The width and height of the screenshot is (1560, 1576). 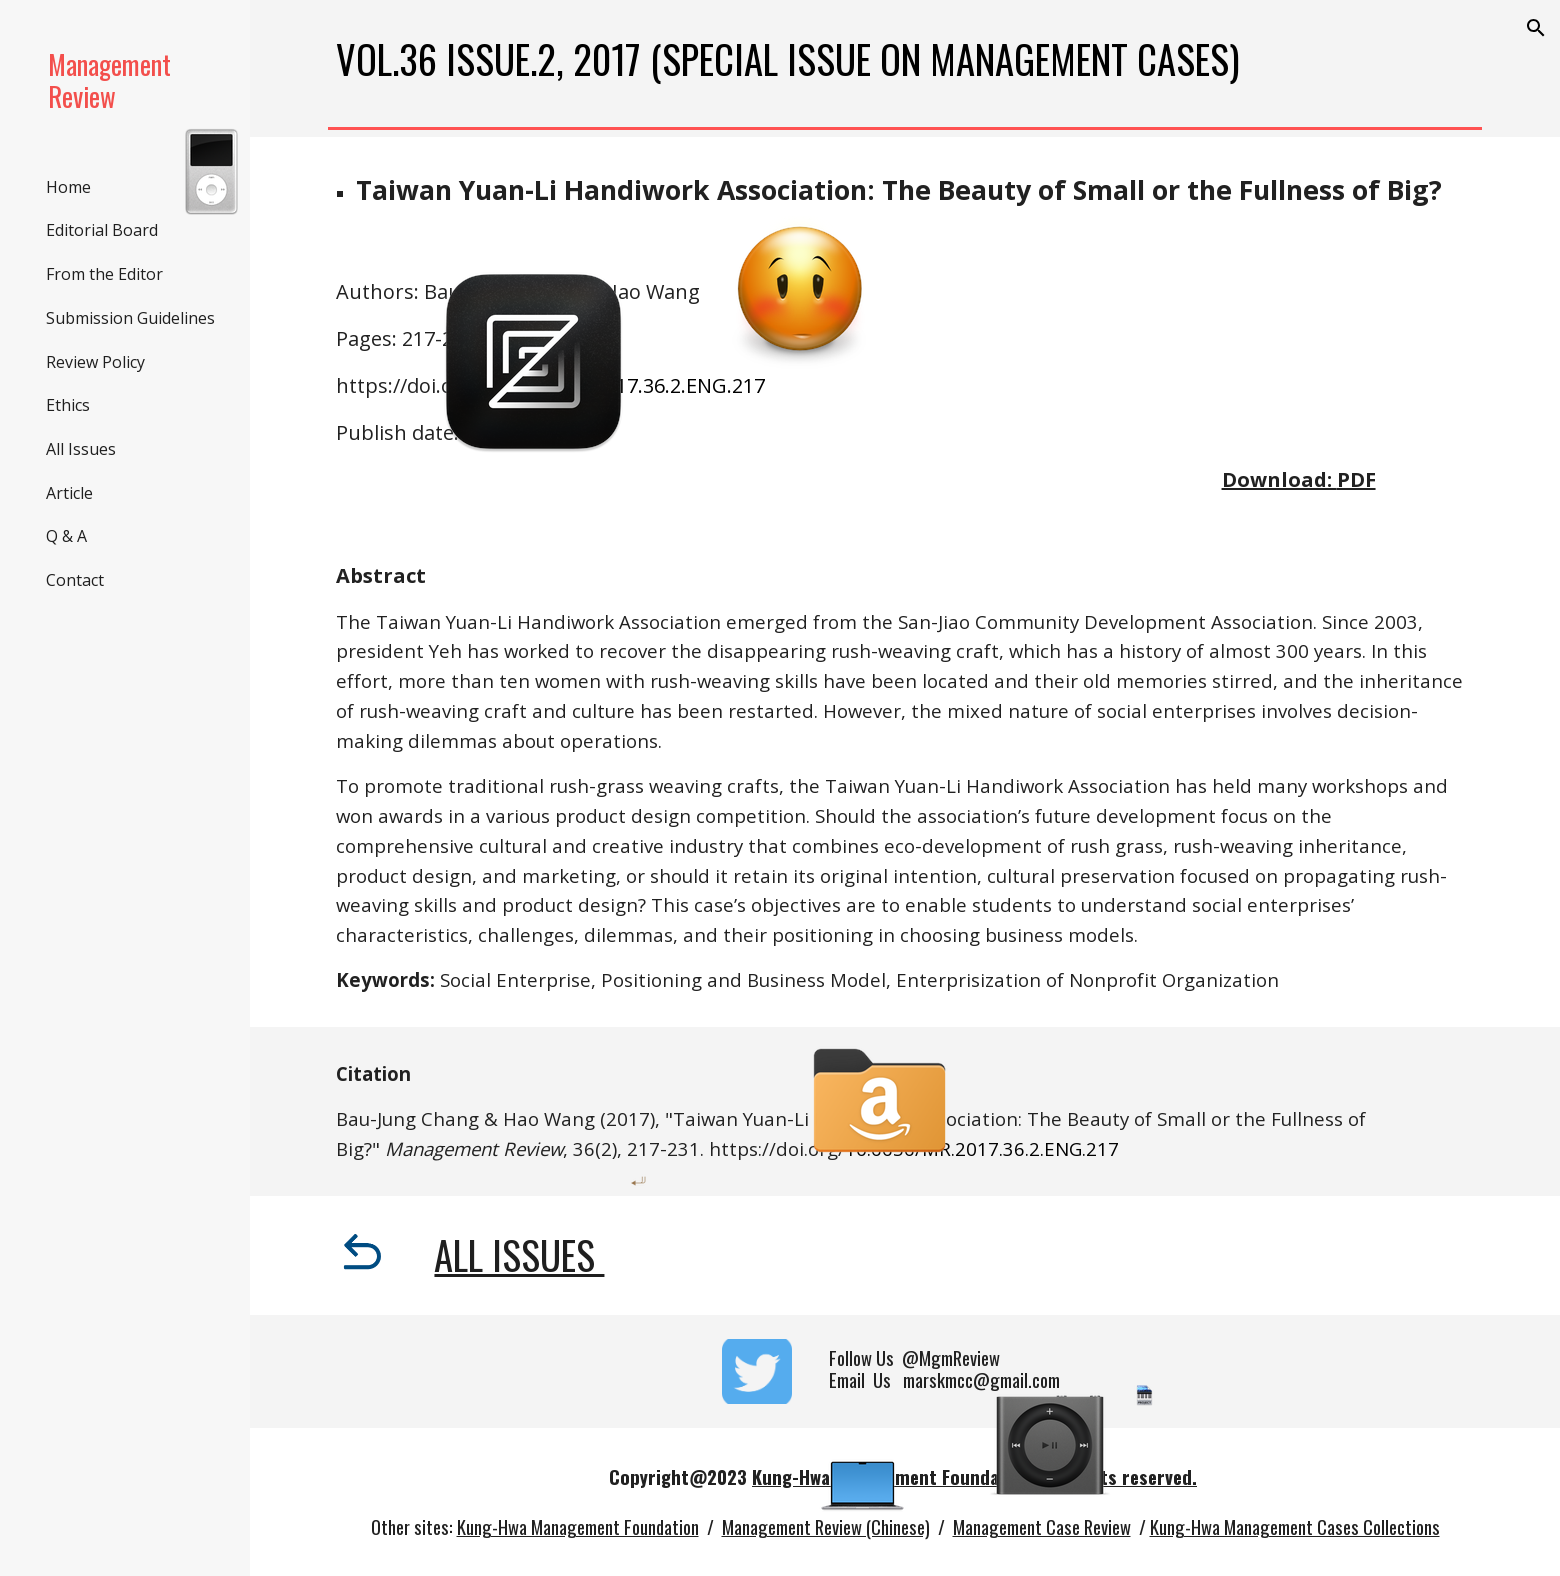 I want to click on open a Logic Pro or GarageBand project file, so click(x=1144, y=1395).